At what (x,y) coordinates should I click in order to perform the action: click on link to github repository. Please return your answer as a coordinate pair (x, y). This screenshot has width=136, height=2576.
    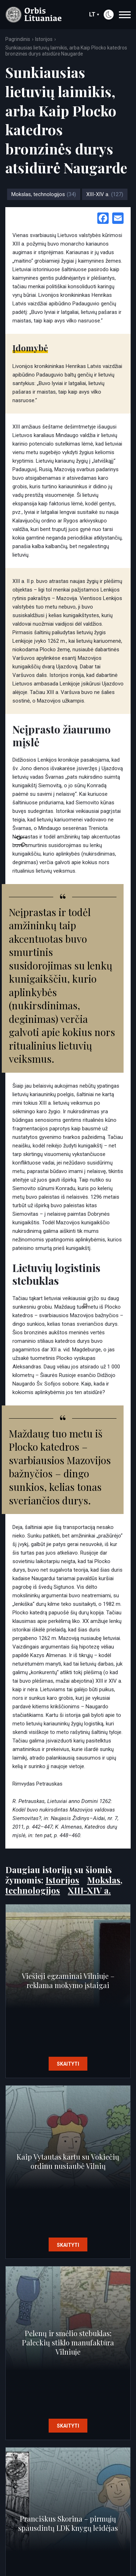
    Looking at the image, I should click on (85, 1306).